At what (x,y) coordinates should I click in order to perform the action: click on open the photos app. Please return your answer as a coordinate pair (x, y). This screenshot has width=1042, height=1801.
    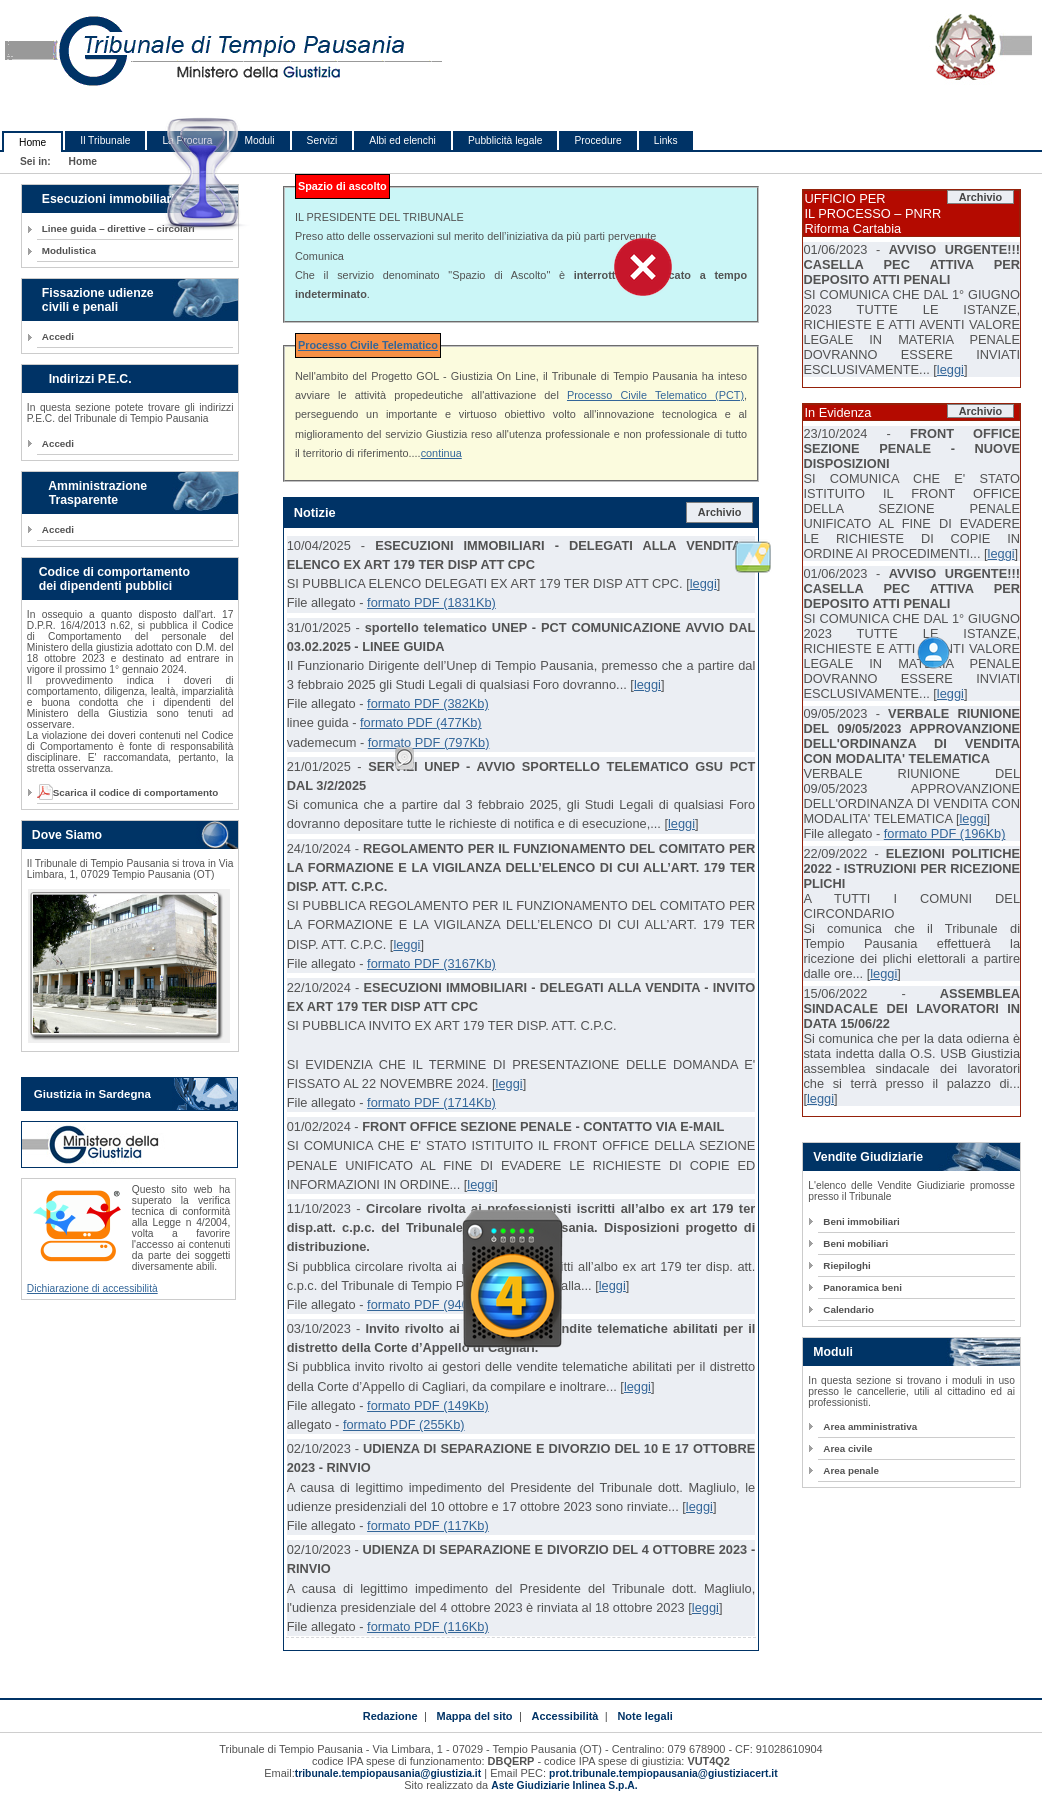
    Looking at the image, I should click on (753, 557).